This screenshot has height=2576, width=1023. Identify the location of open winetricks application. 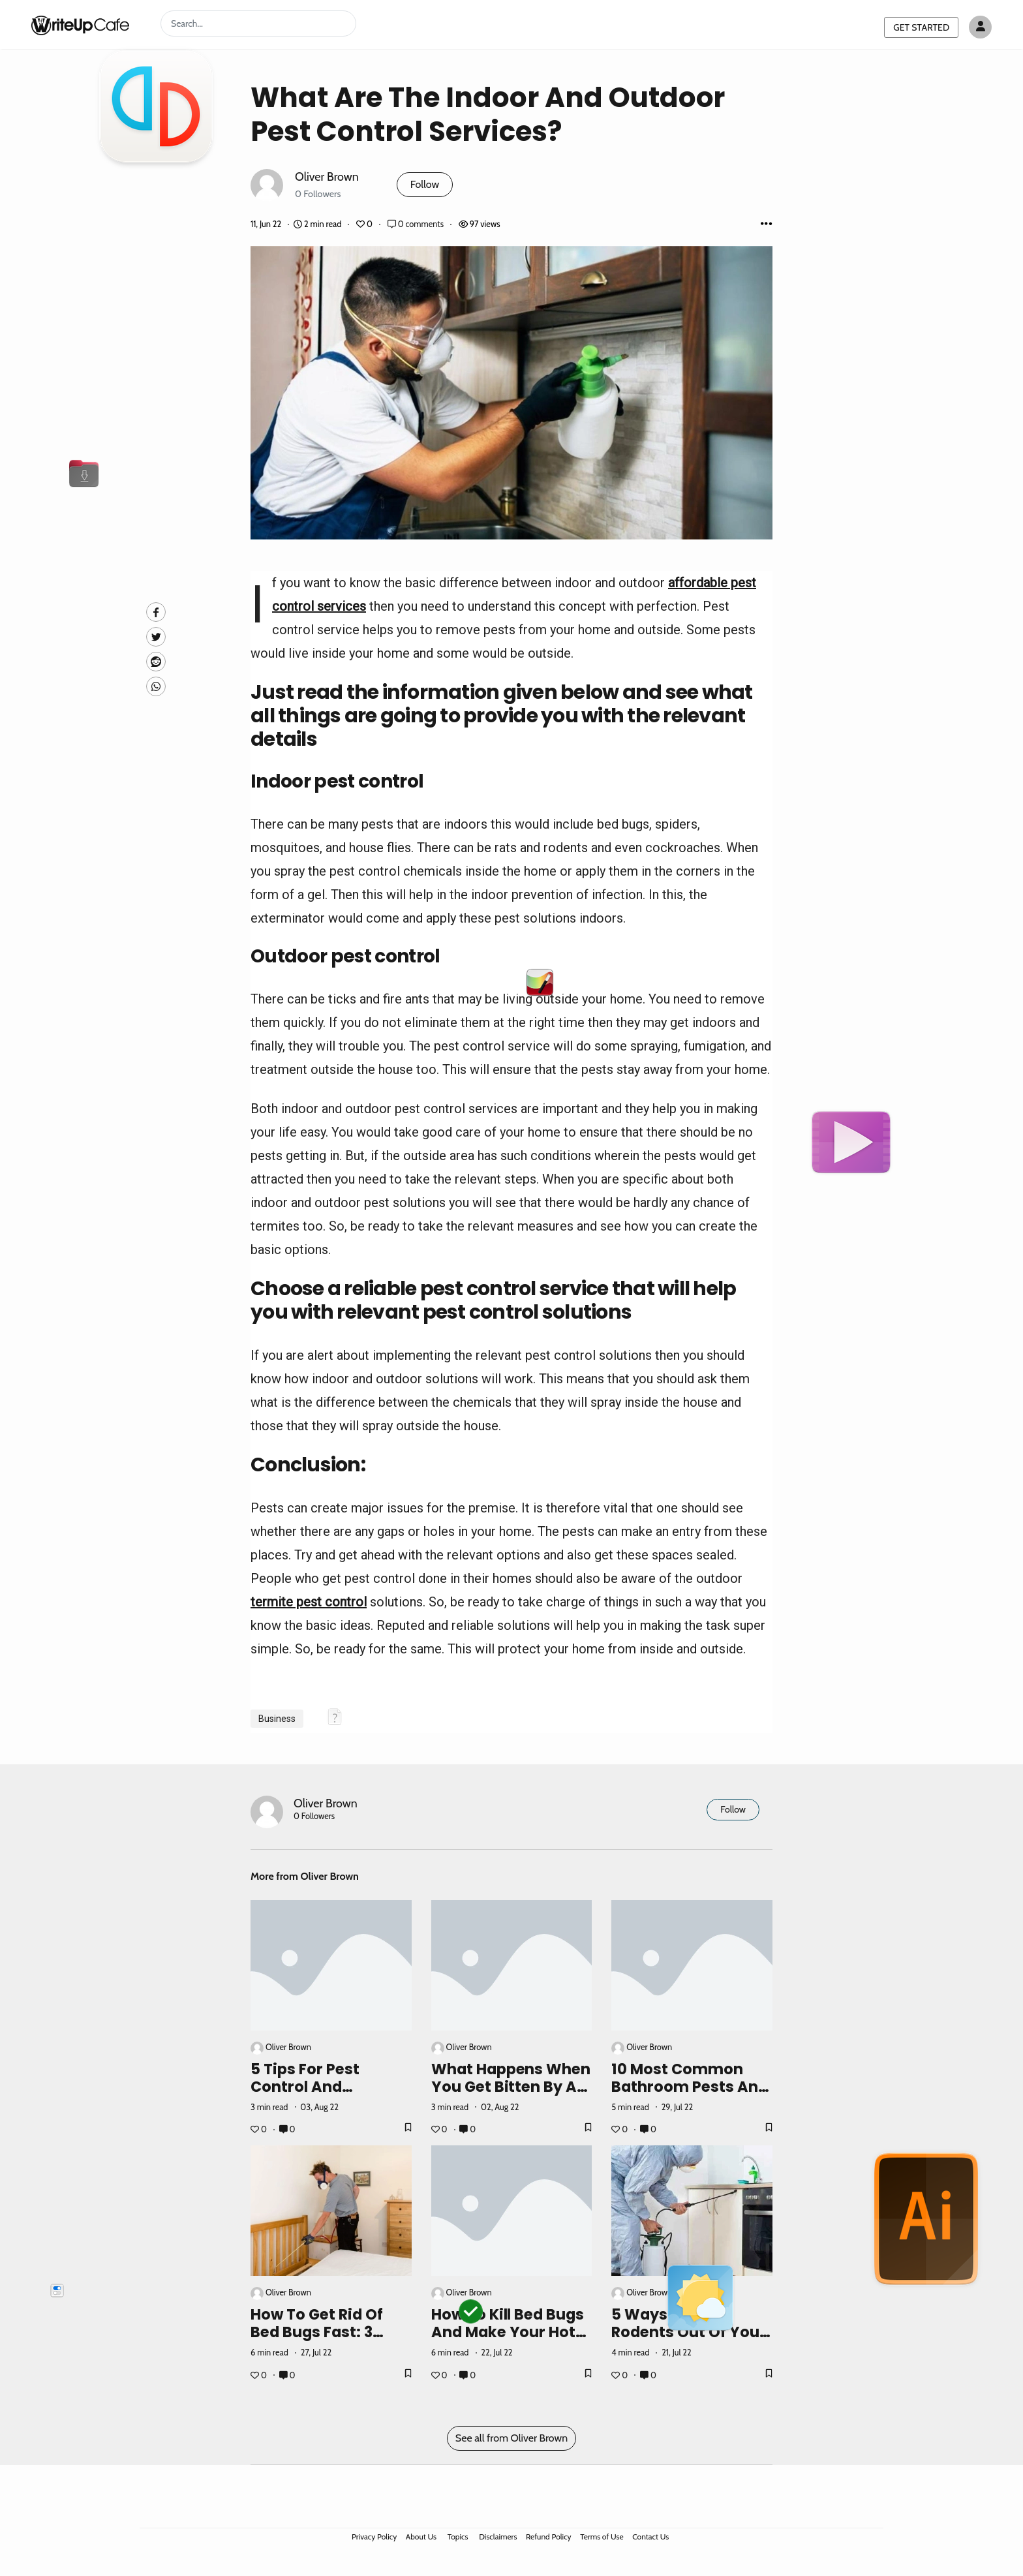
(540, 982).